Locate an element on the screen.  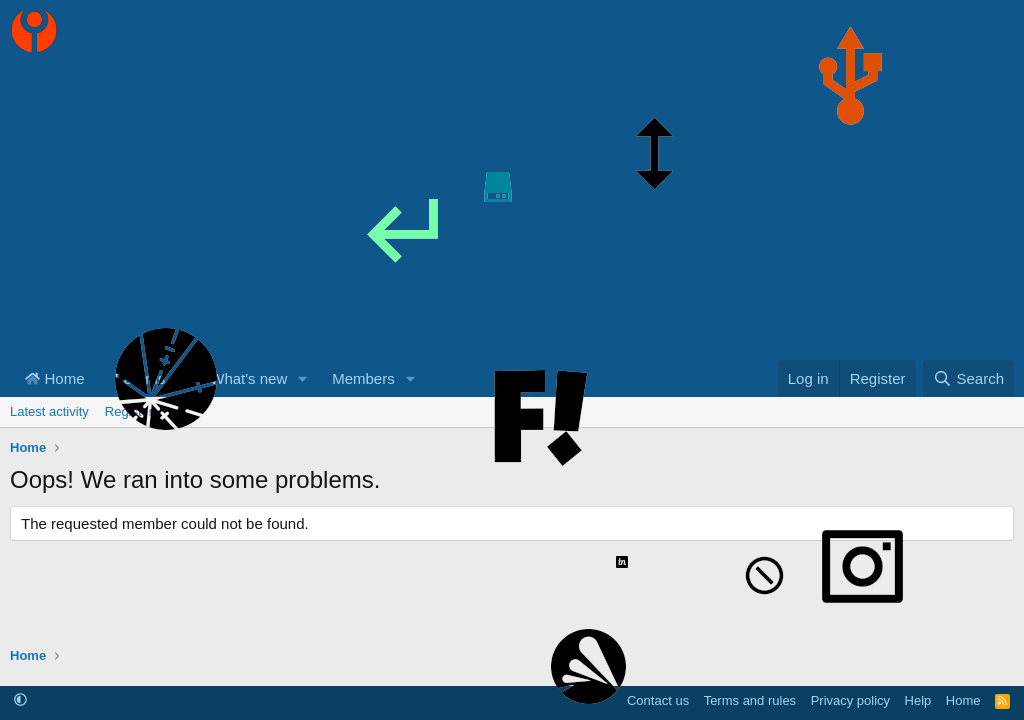
expand content vertically is located at coordinates (654, 153).